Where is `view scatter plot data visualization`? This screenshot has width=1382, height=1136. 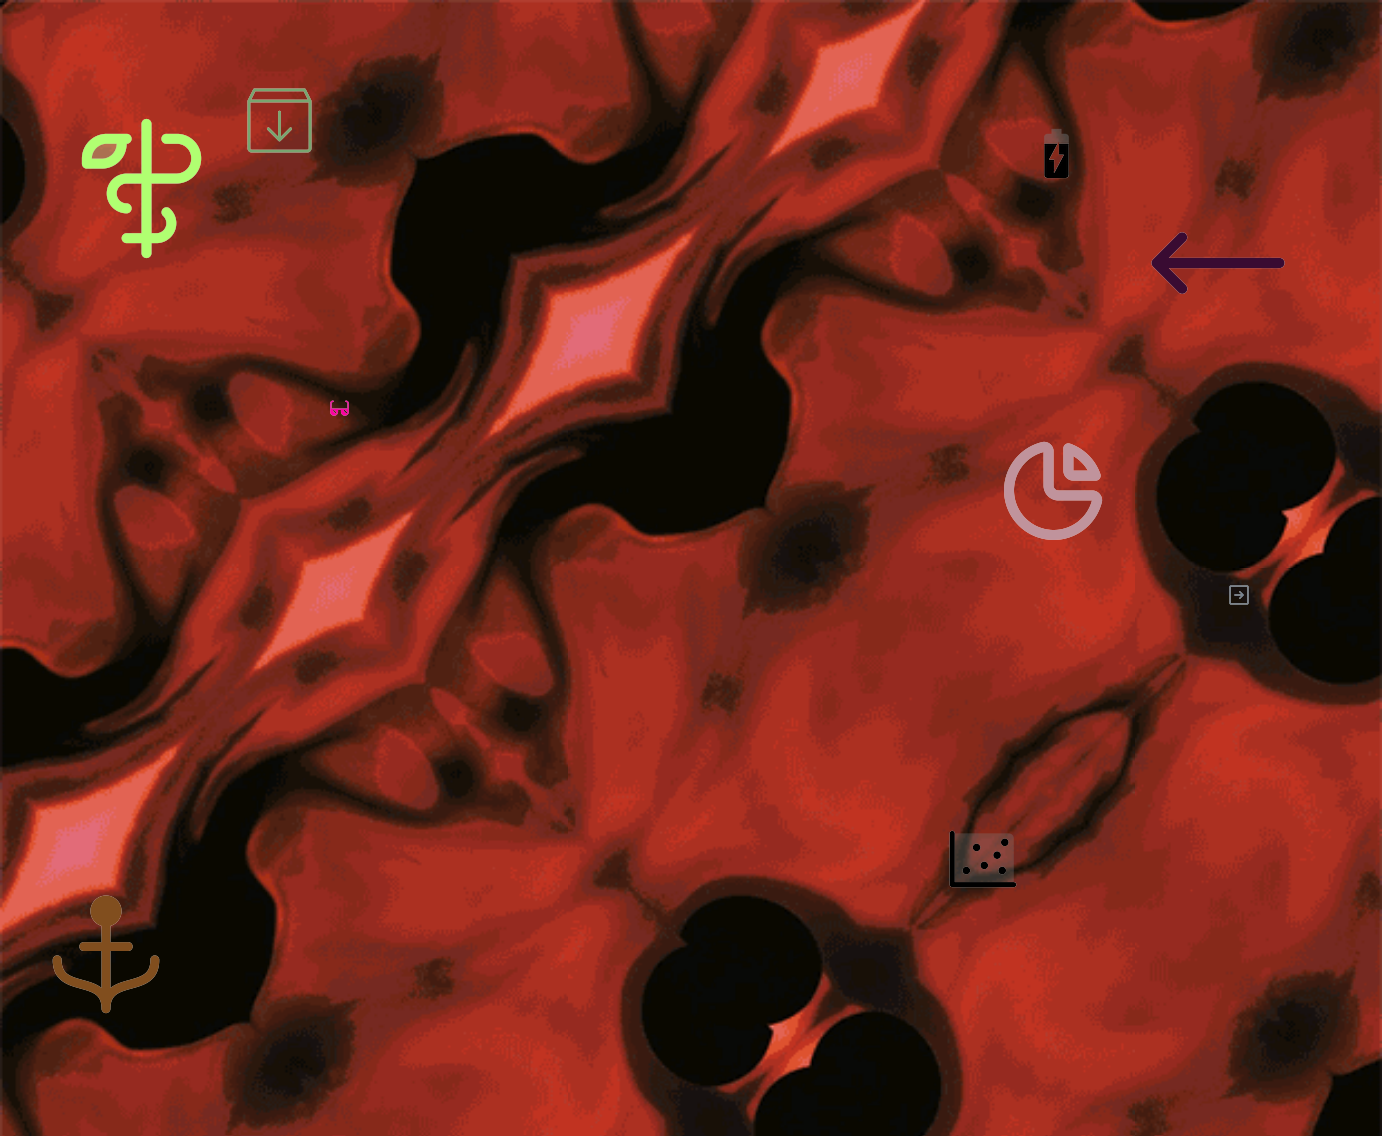 view scatter plot data visualization is located at coordinates (983, 859).